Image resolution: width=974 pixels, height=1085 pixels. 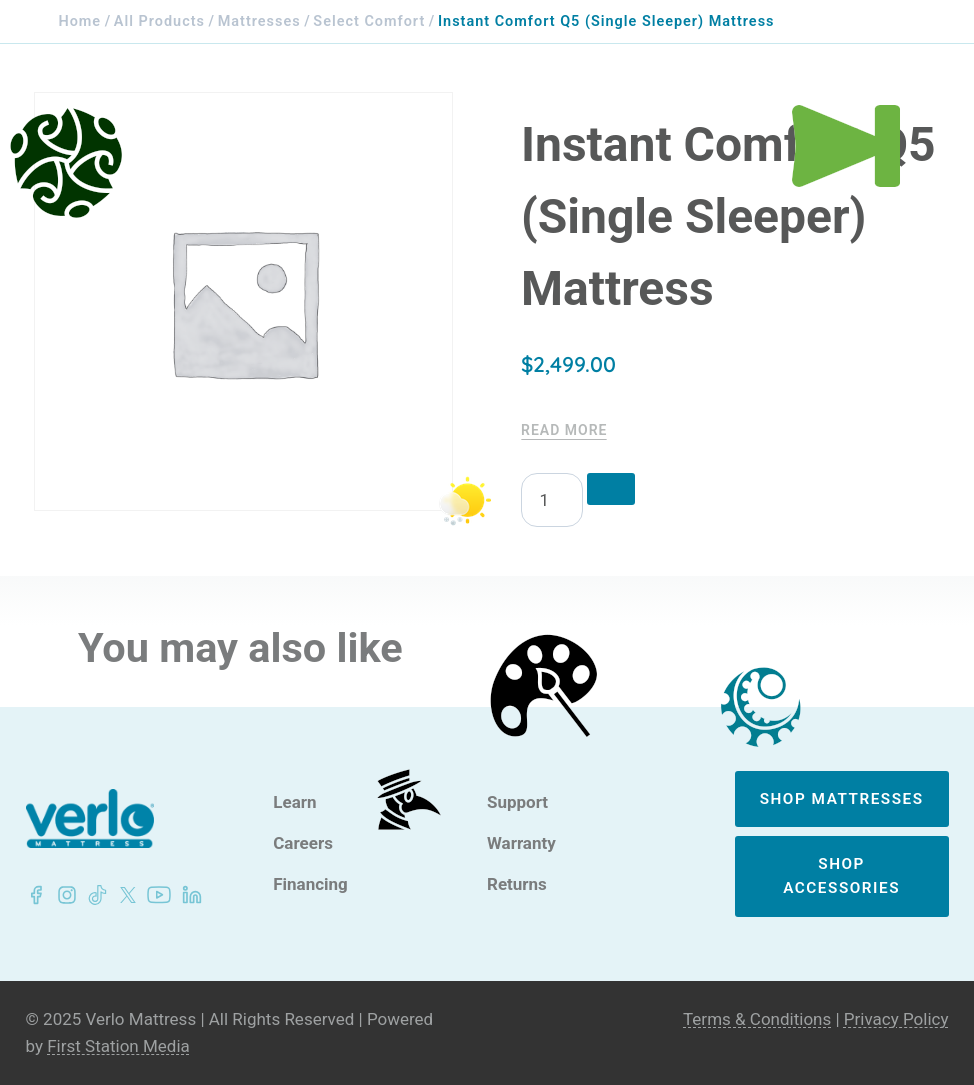 I want to click on indicates scattered snow showers during daytime, so click(x=465, y=501).